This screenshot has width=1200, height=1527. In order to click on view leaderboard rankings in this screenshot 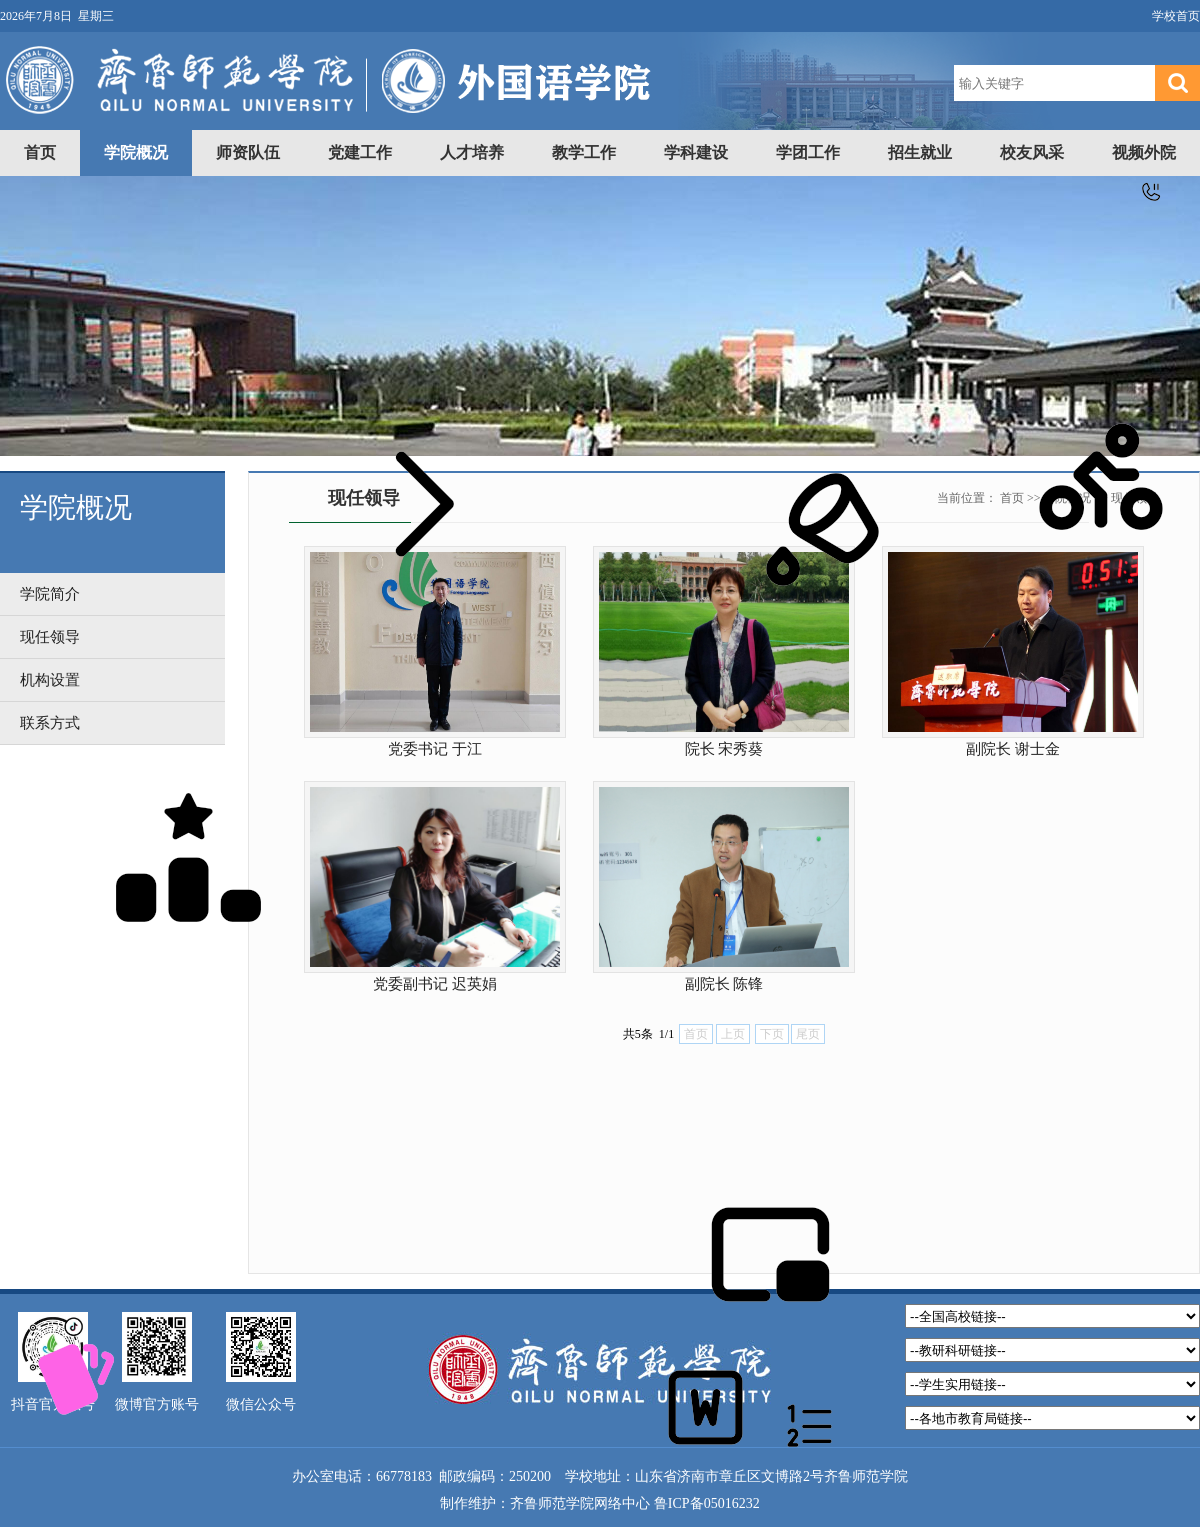, I will do `click(188, 857)`.